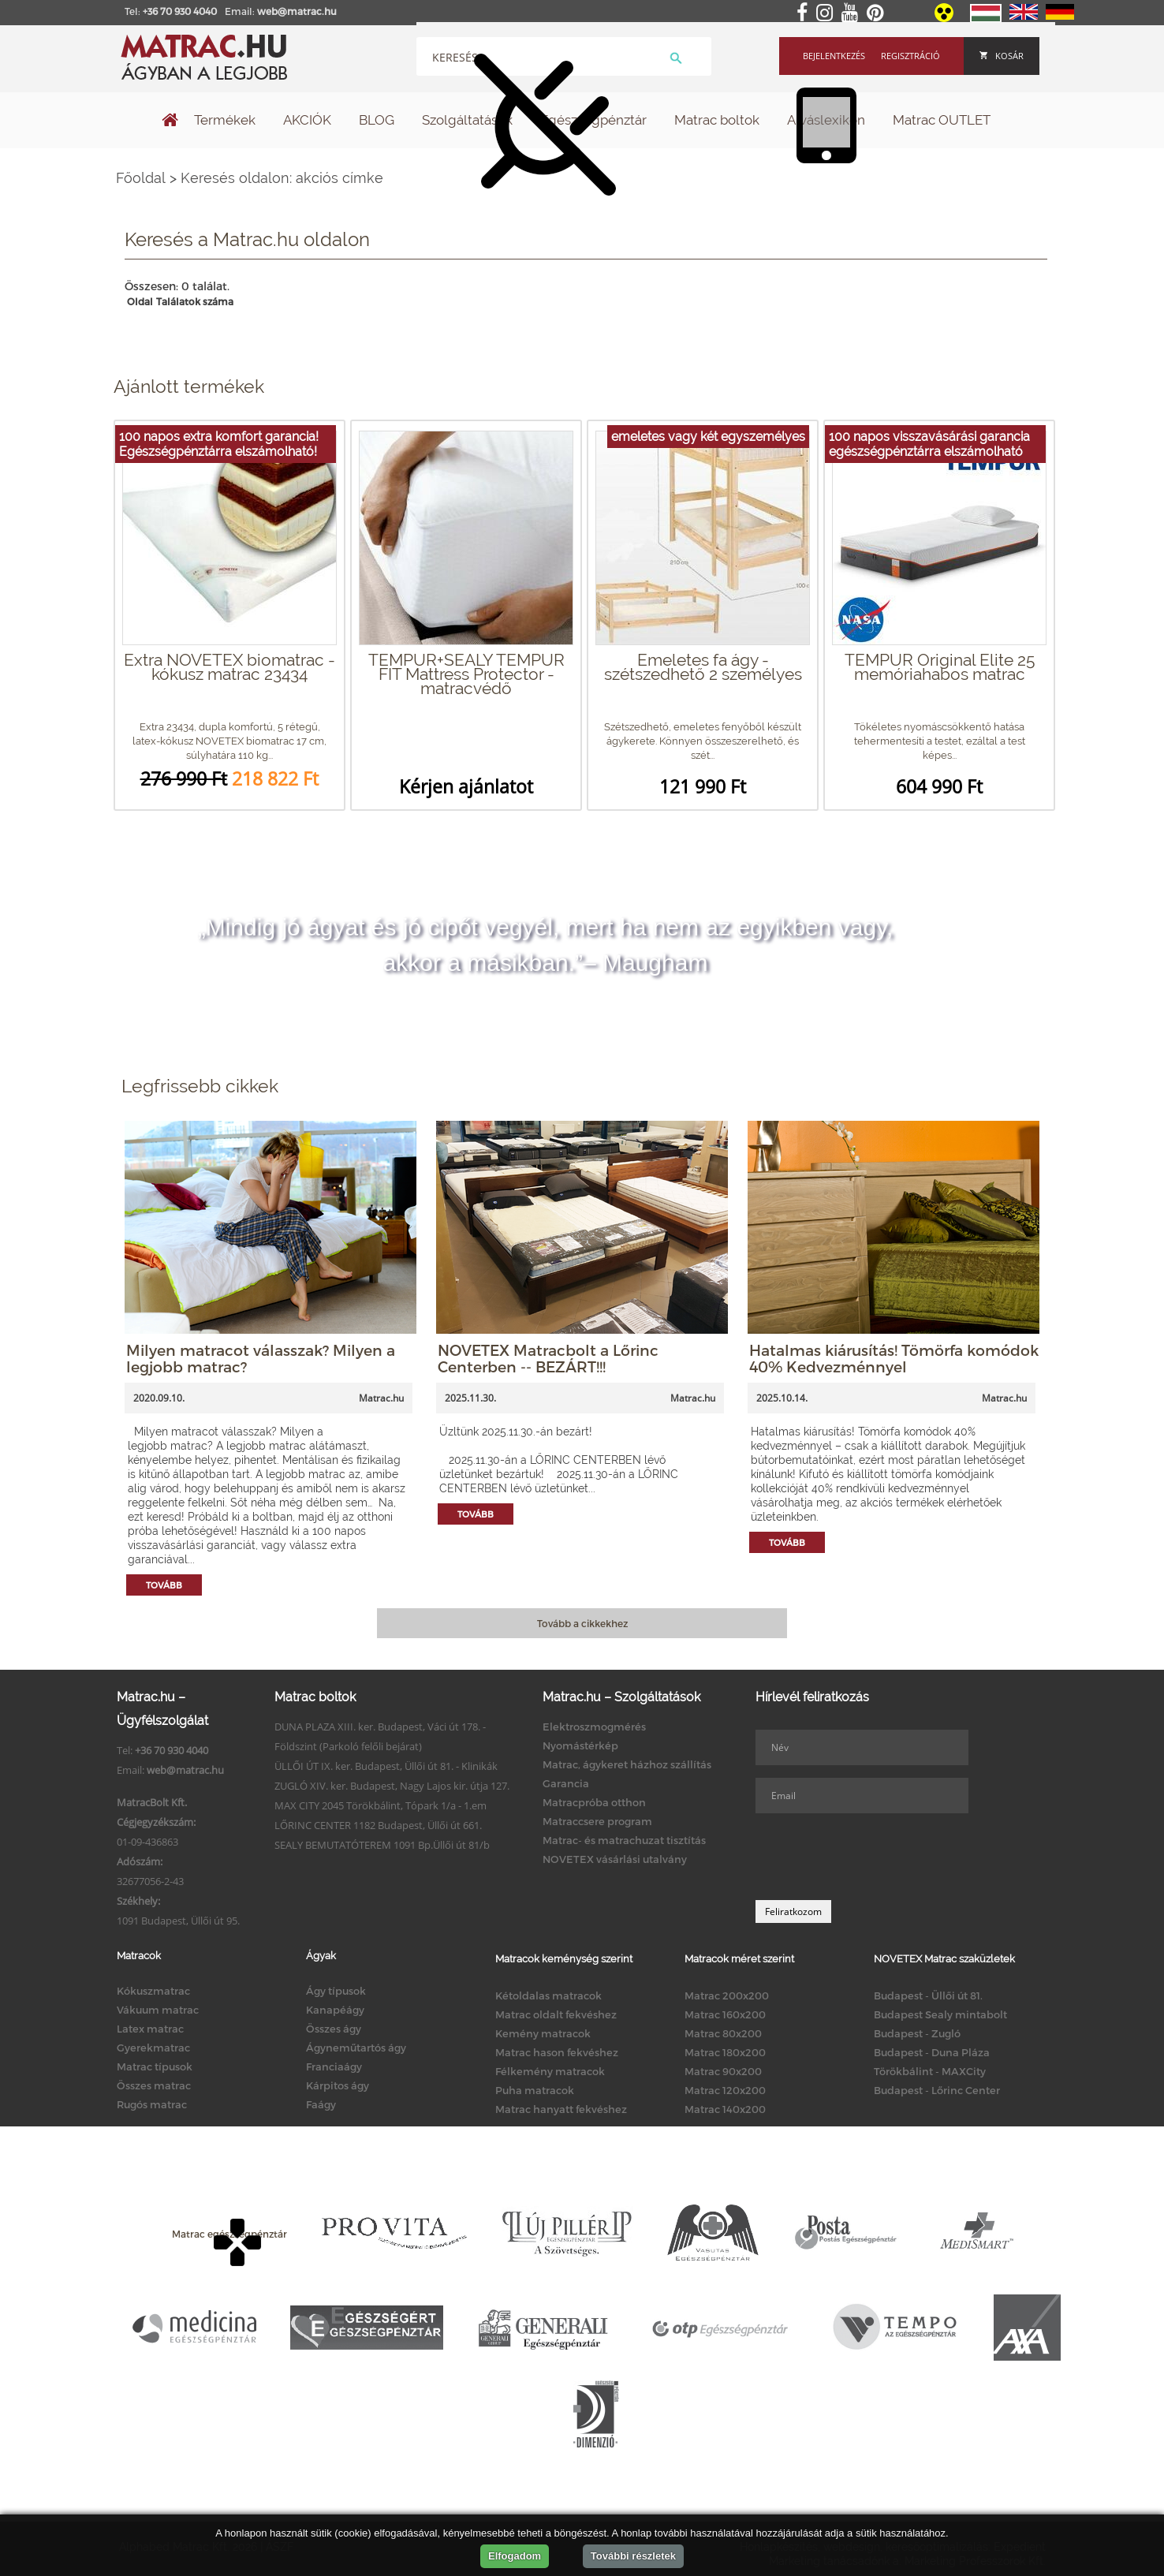 The height and width of the screenshot is (2576, 1164). What do you see at coordinates (237, 2242) in the screenshot?
I see `access games or gaming section` at bounding box center [237, 2242].